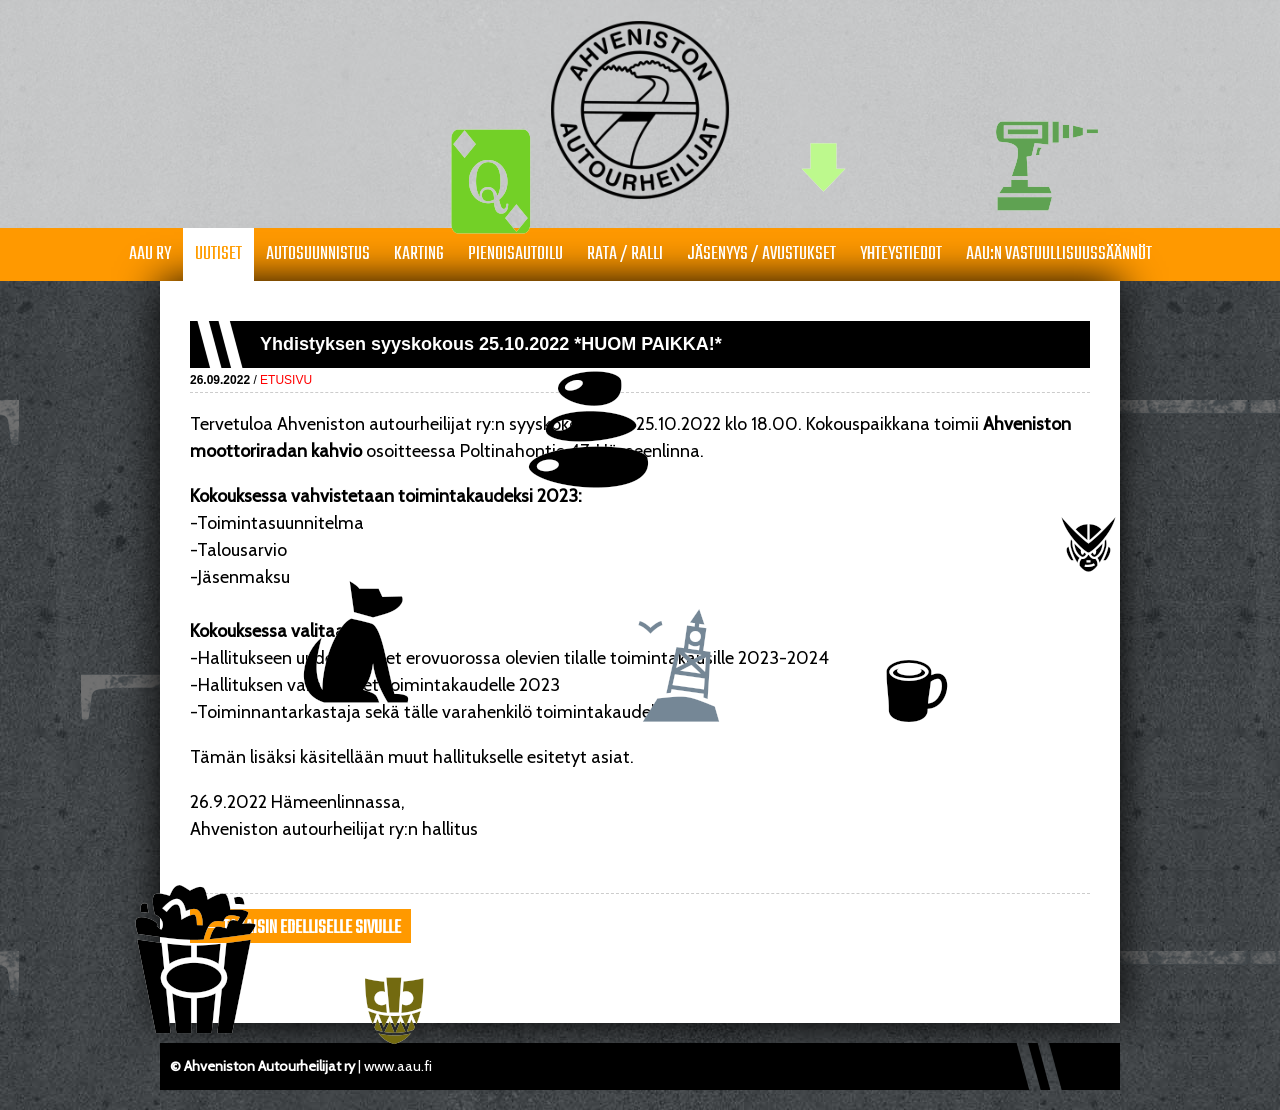  Describe the element at coordinates (1088, 544) in the screenshot. I see `select quick or agile character class` at that location.